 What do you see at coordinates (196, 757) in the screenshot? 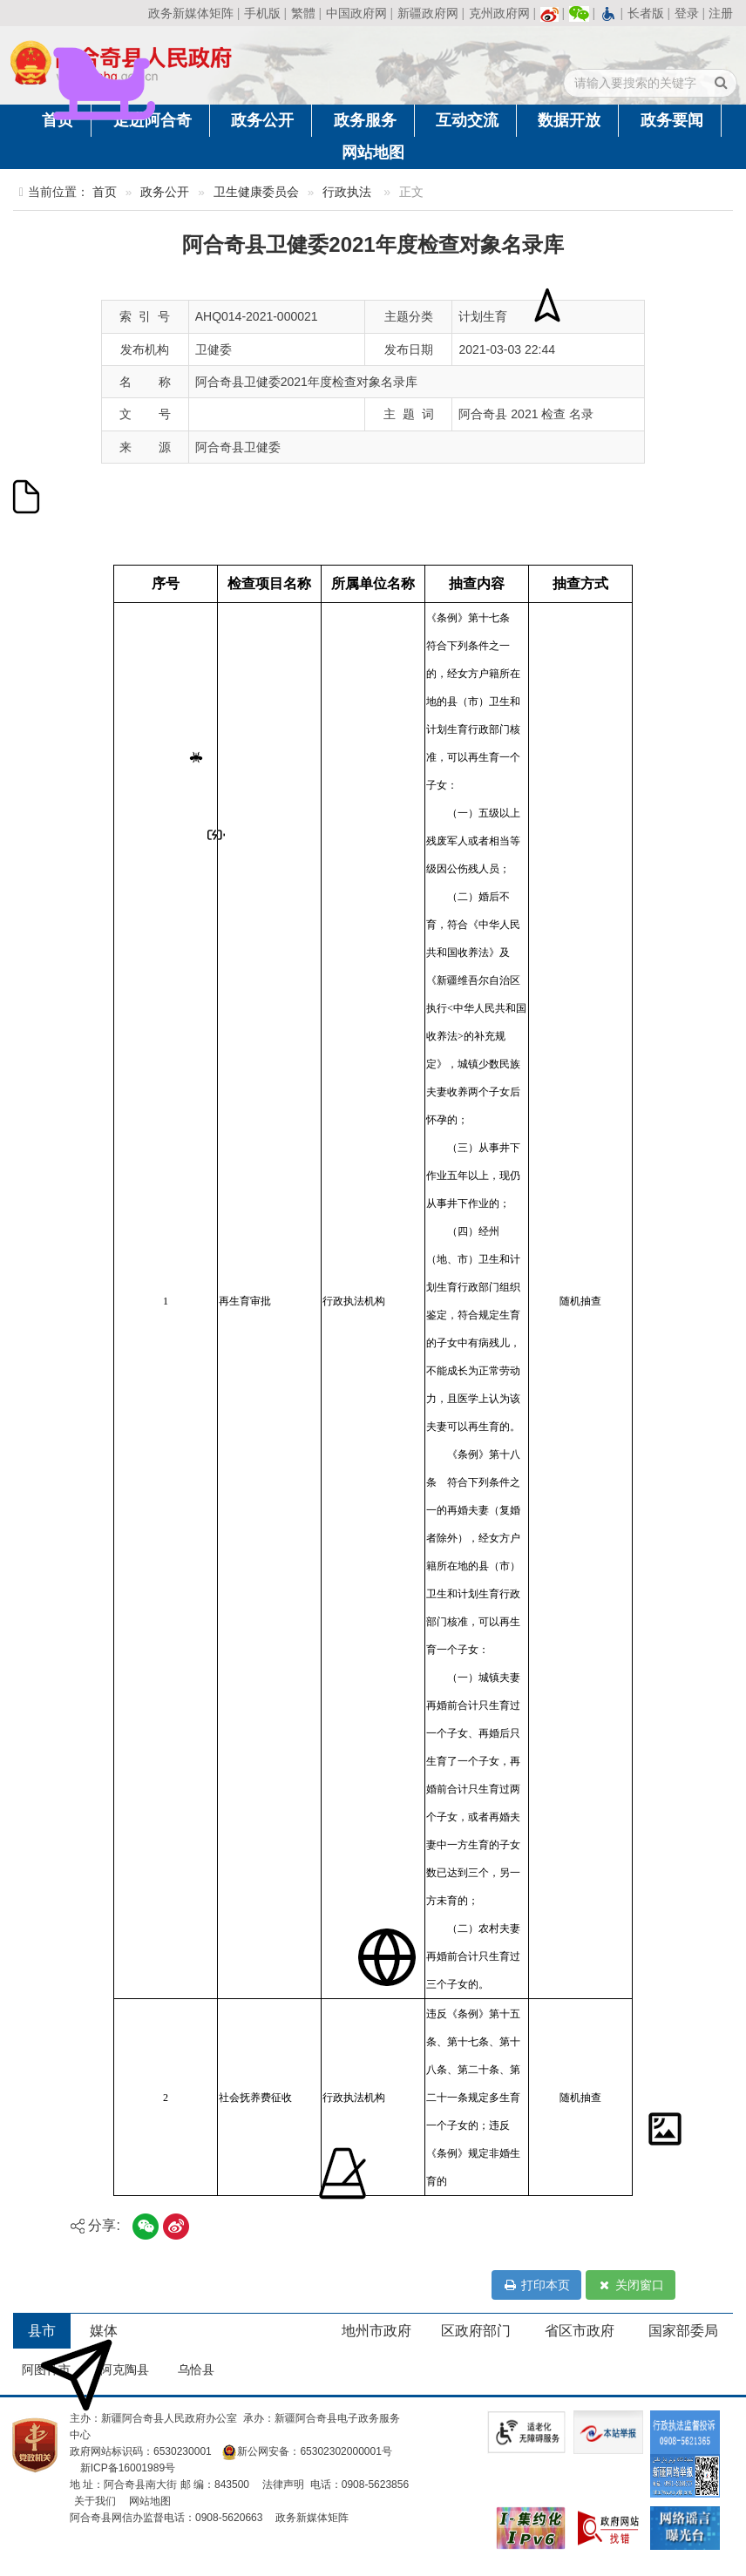
I see `indicates mosquito or insect activity in the area` at bounding box center [196, 757].